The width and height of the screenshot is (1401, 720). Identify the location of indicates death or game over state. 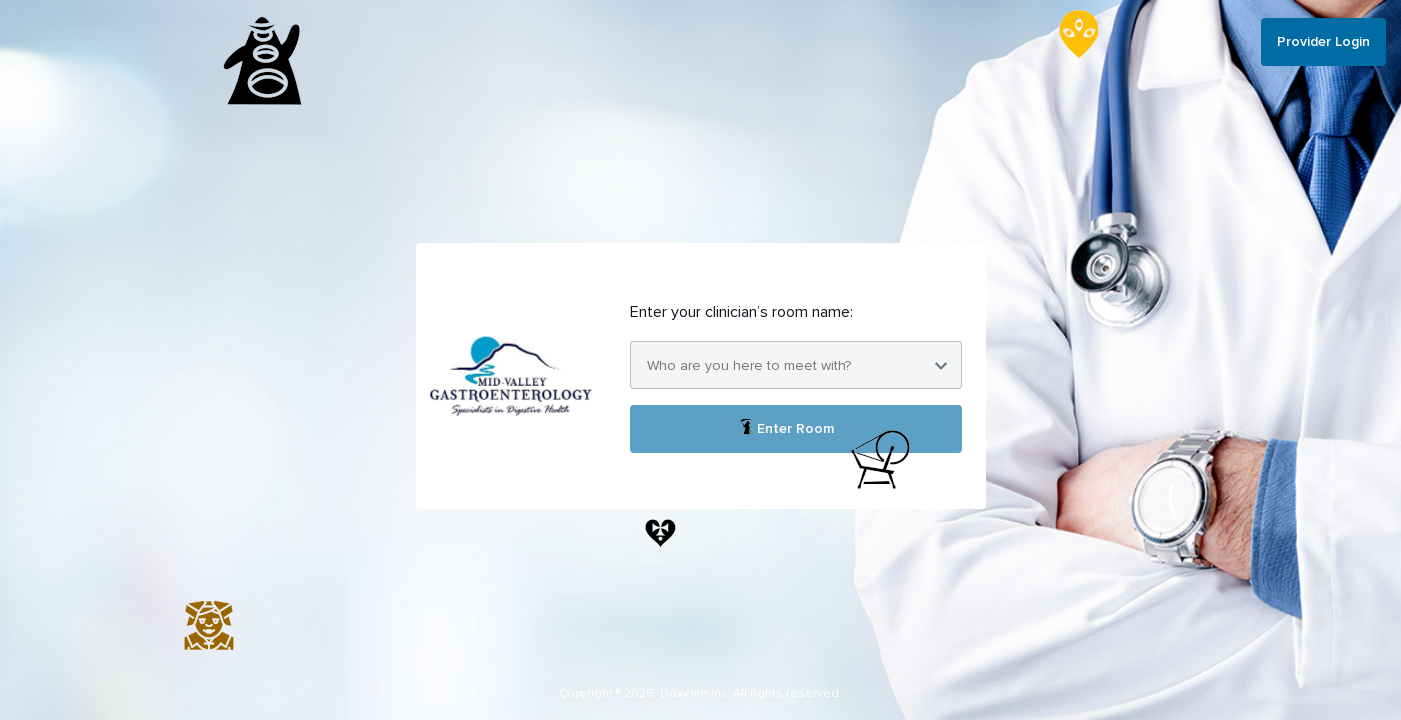
(746, 426).